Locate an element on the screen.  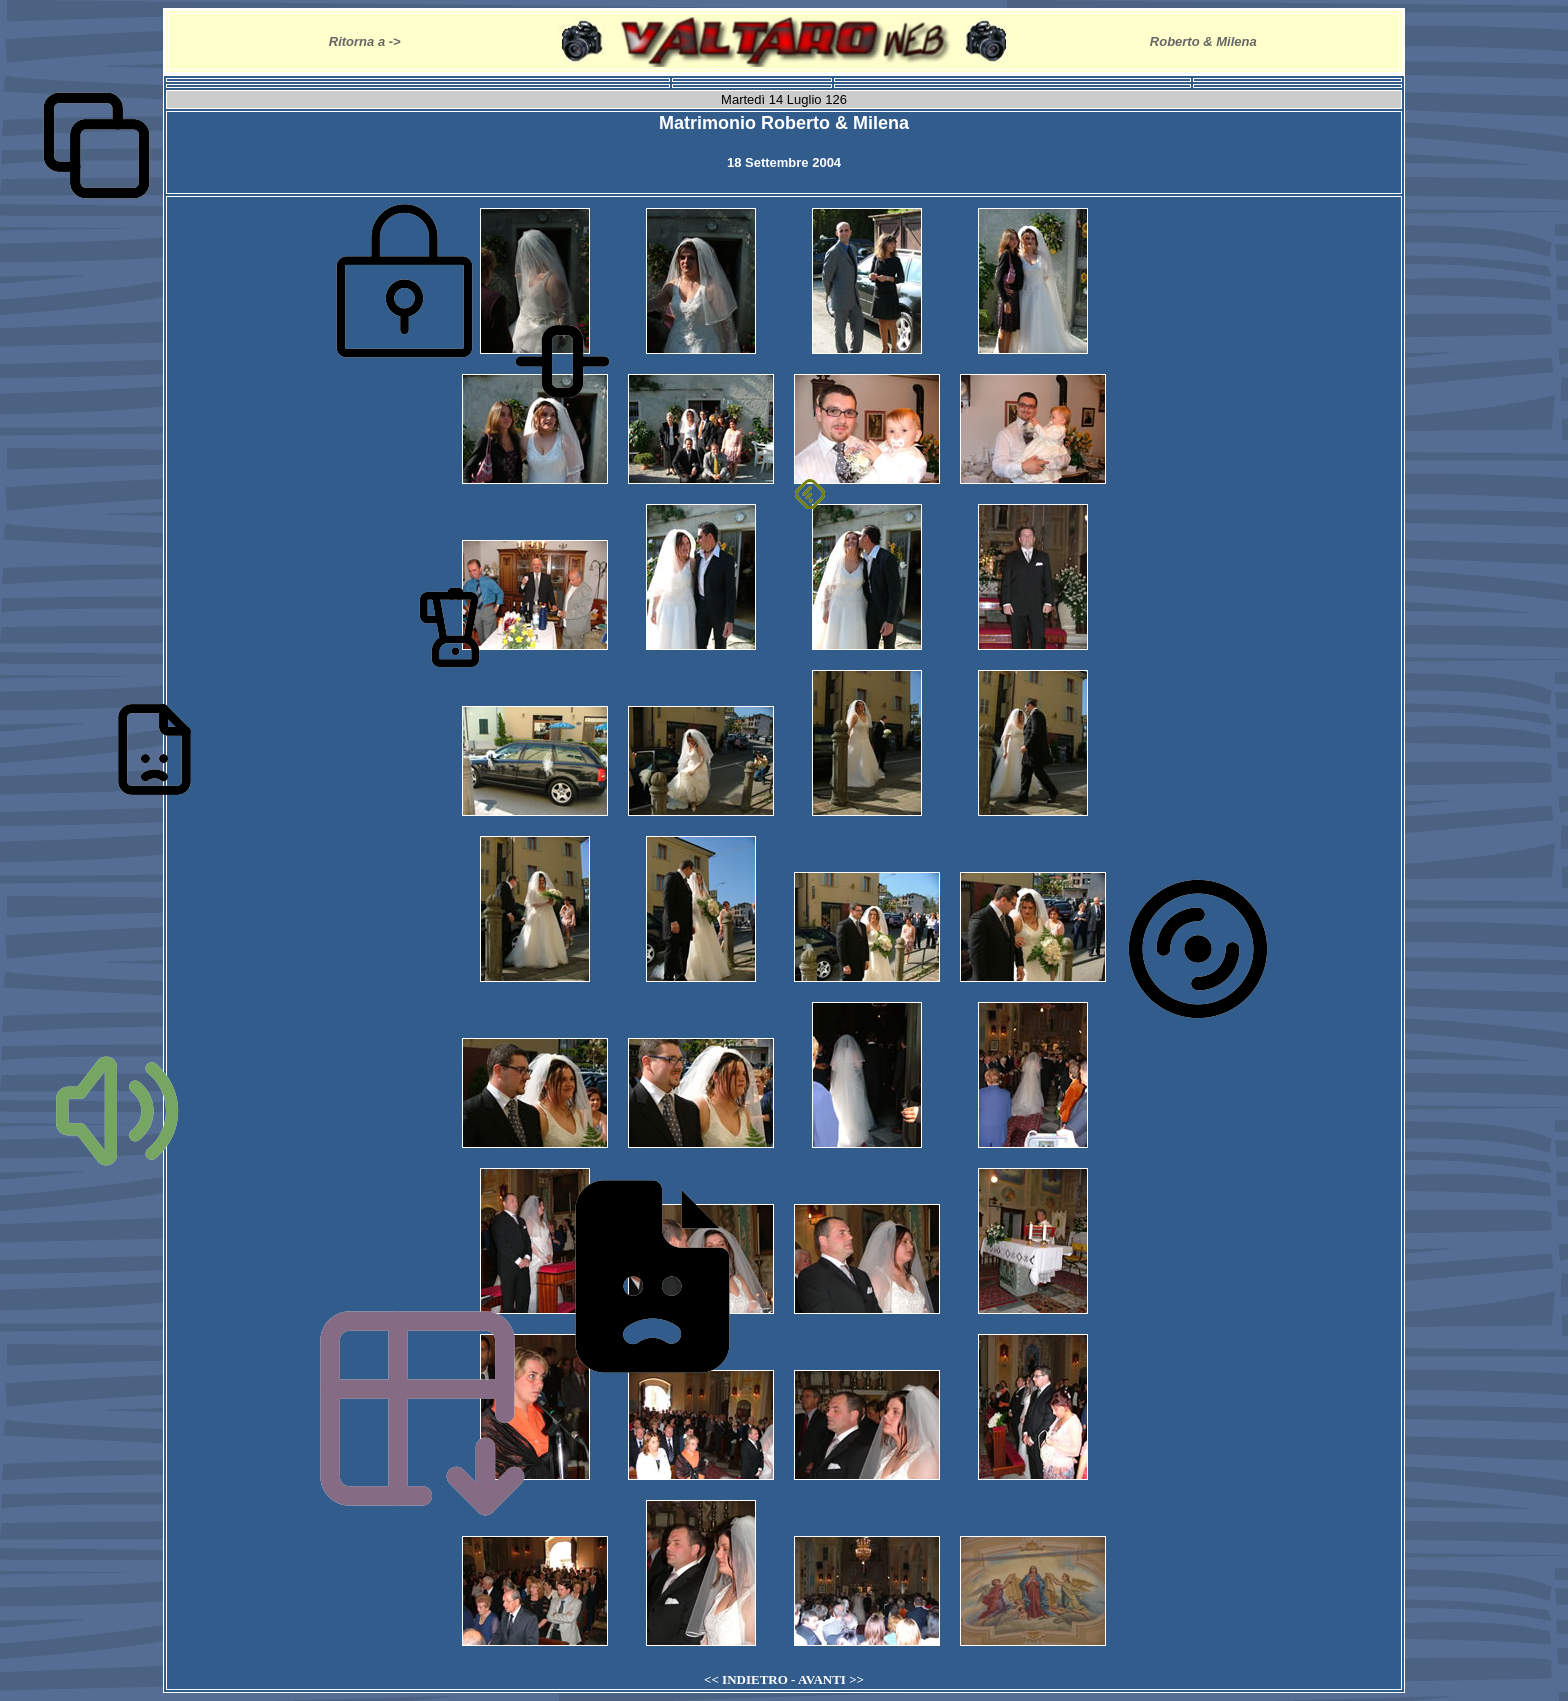
copy to clipboard is located at coordinates (96, 145).